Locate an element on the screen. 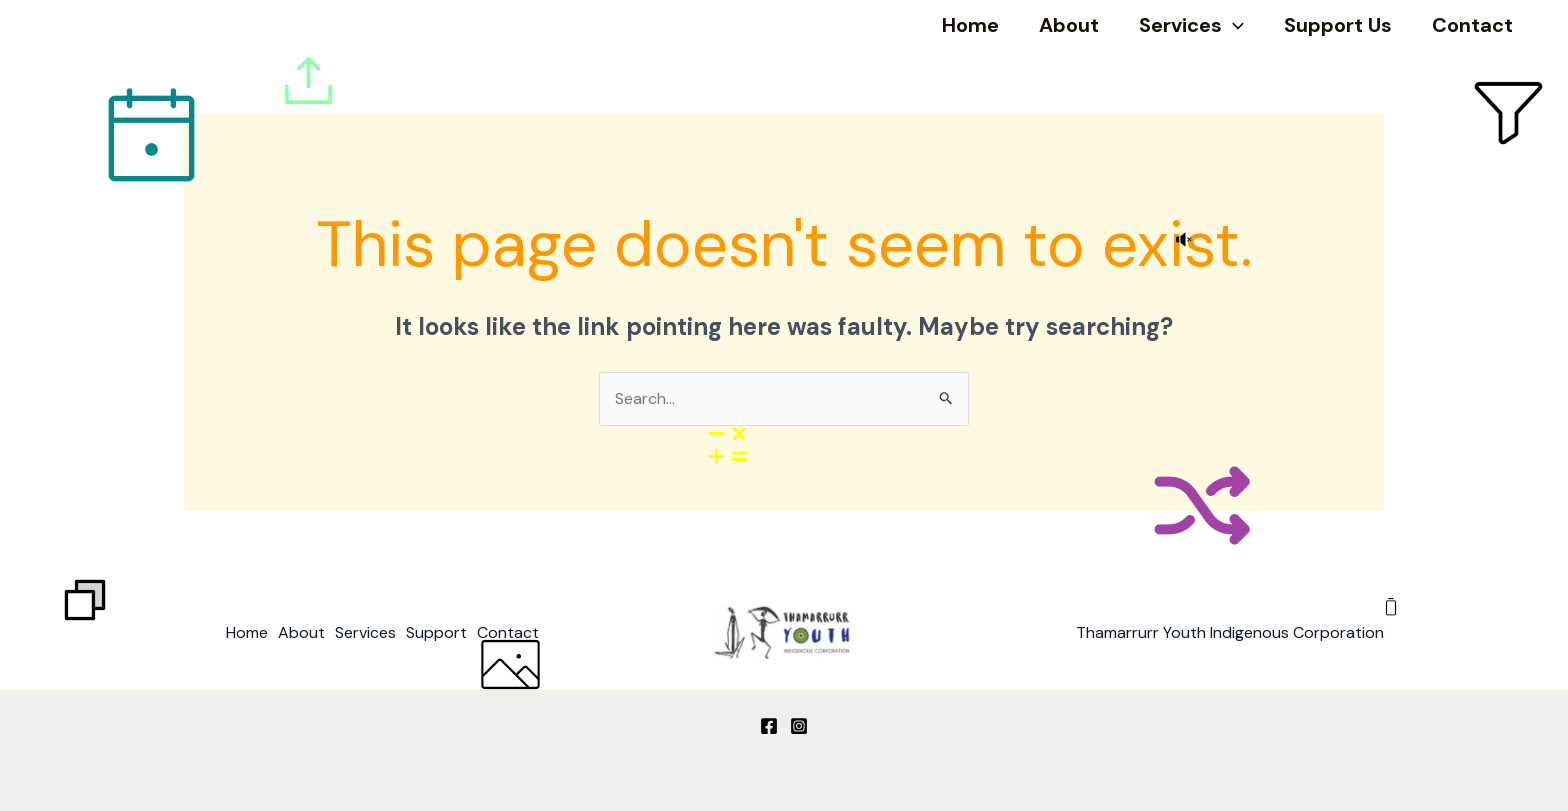  indicates a calendar event or notification is located at coordinates (151, 138).